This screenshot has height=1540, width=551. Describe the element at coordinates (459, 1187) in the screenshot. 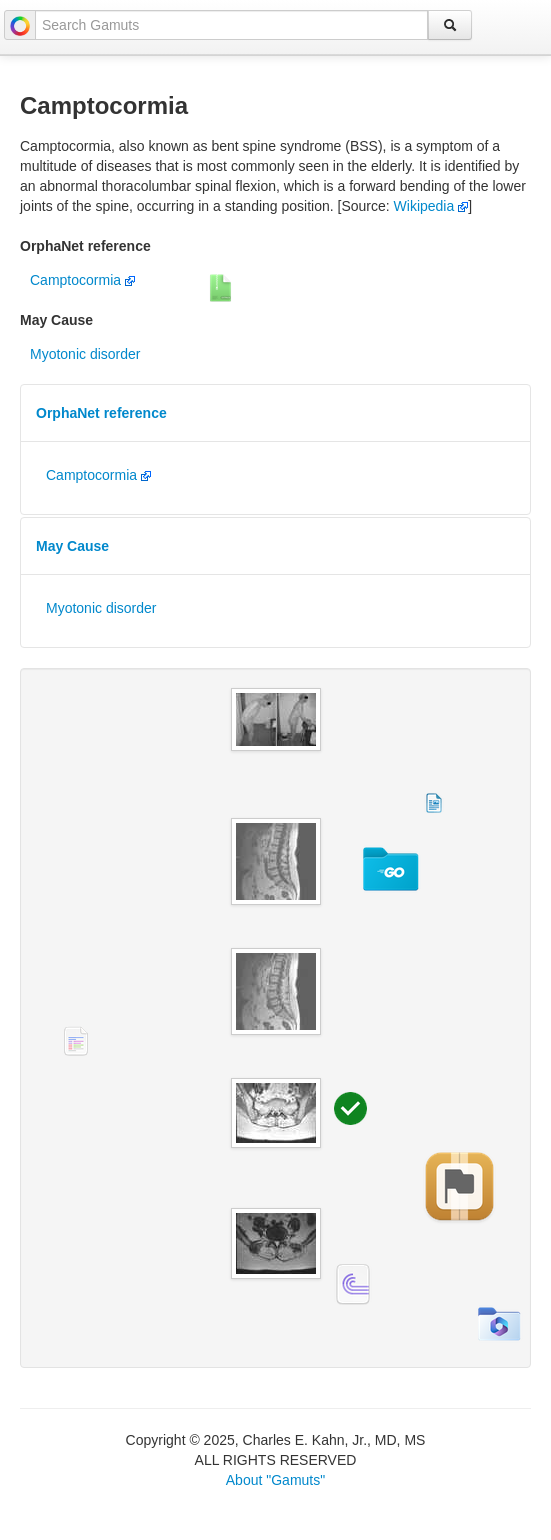

I see `a language or localization resource file` at that location.